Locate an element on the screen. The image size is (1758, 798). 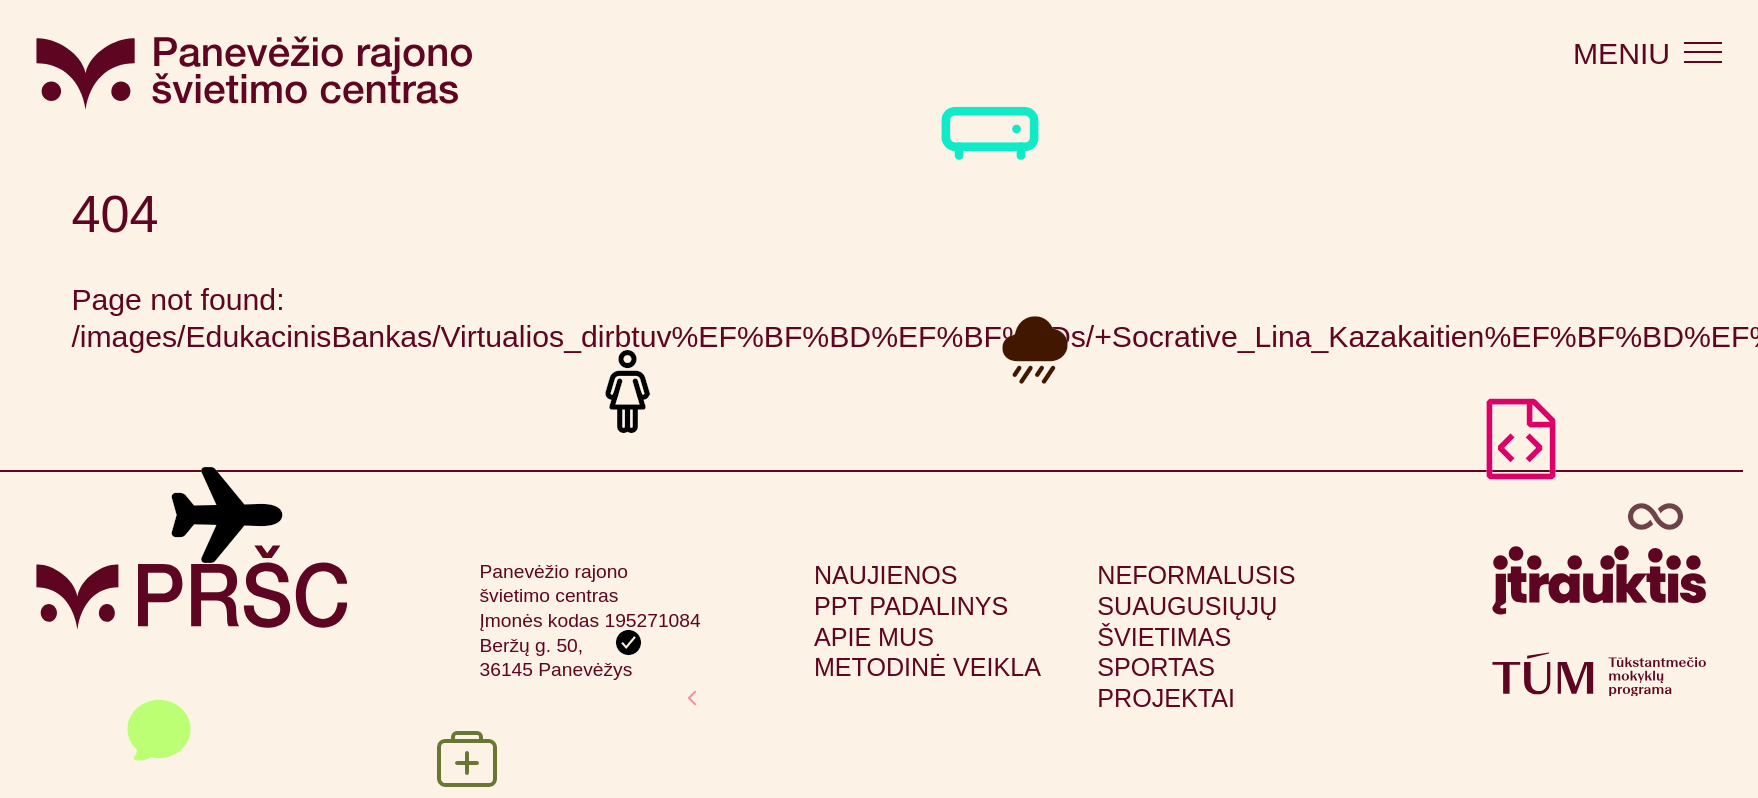
indicates rainy weather conditions is located at coordinates (1035, 350).